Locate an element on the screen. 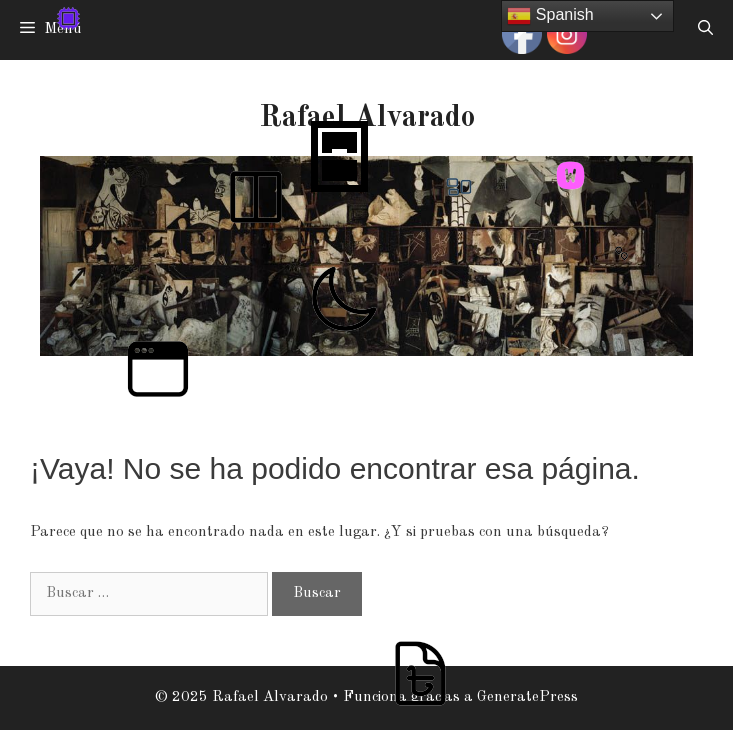  app icon for a service or brand starting with "W" is located at coordinates (570, 175).